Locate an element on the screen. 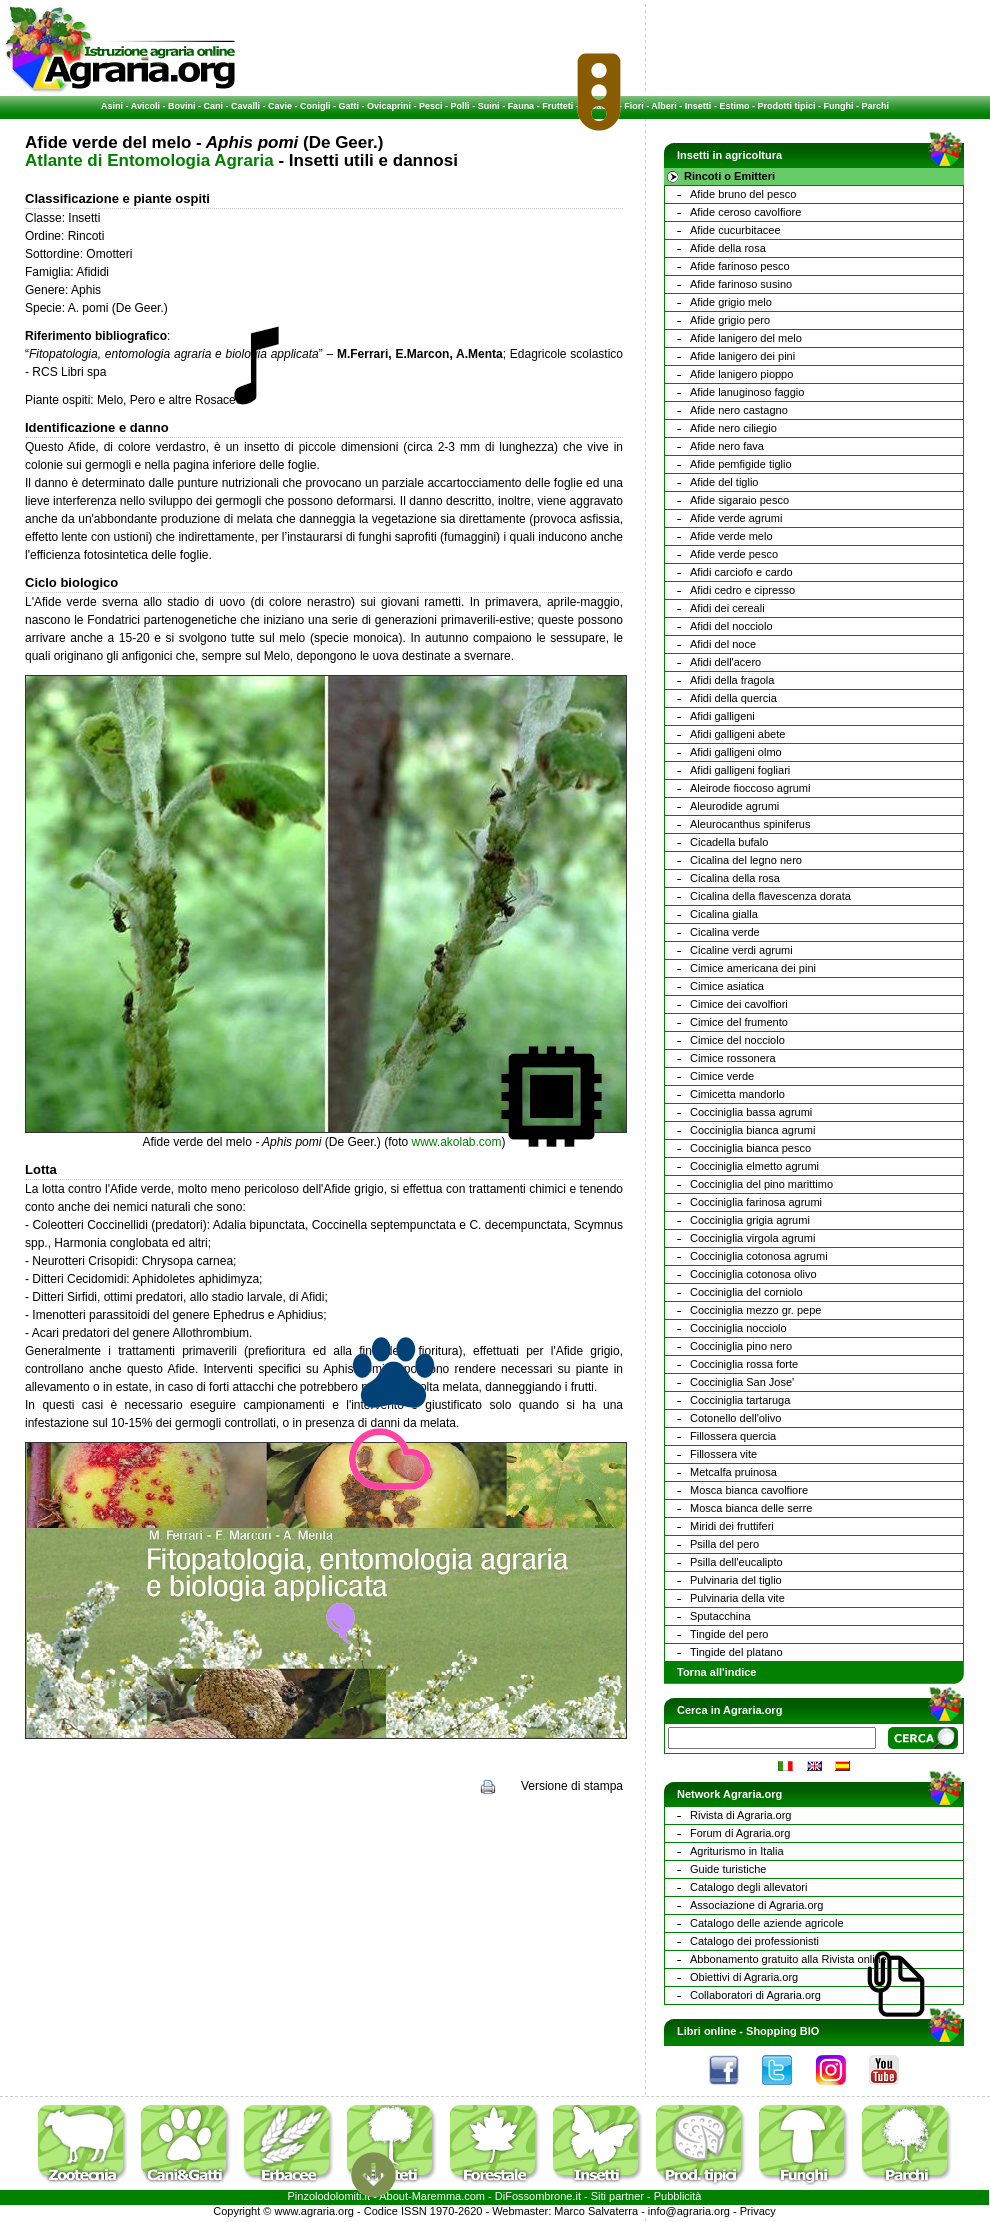  access cloud storage is located at coordinates (390, 1459).